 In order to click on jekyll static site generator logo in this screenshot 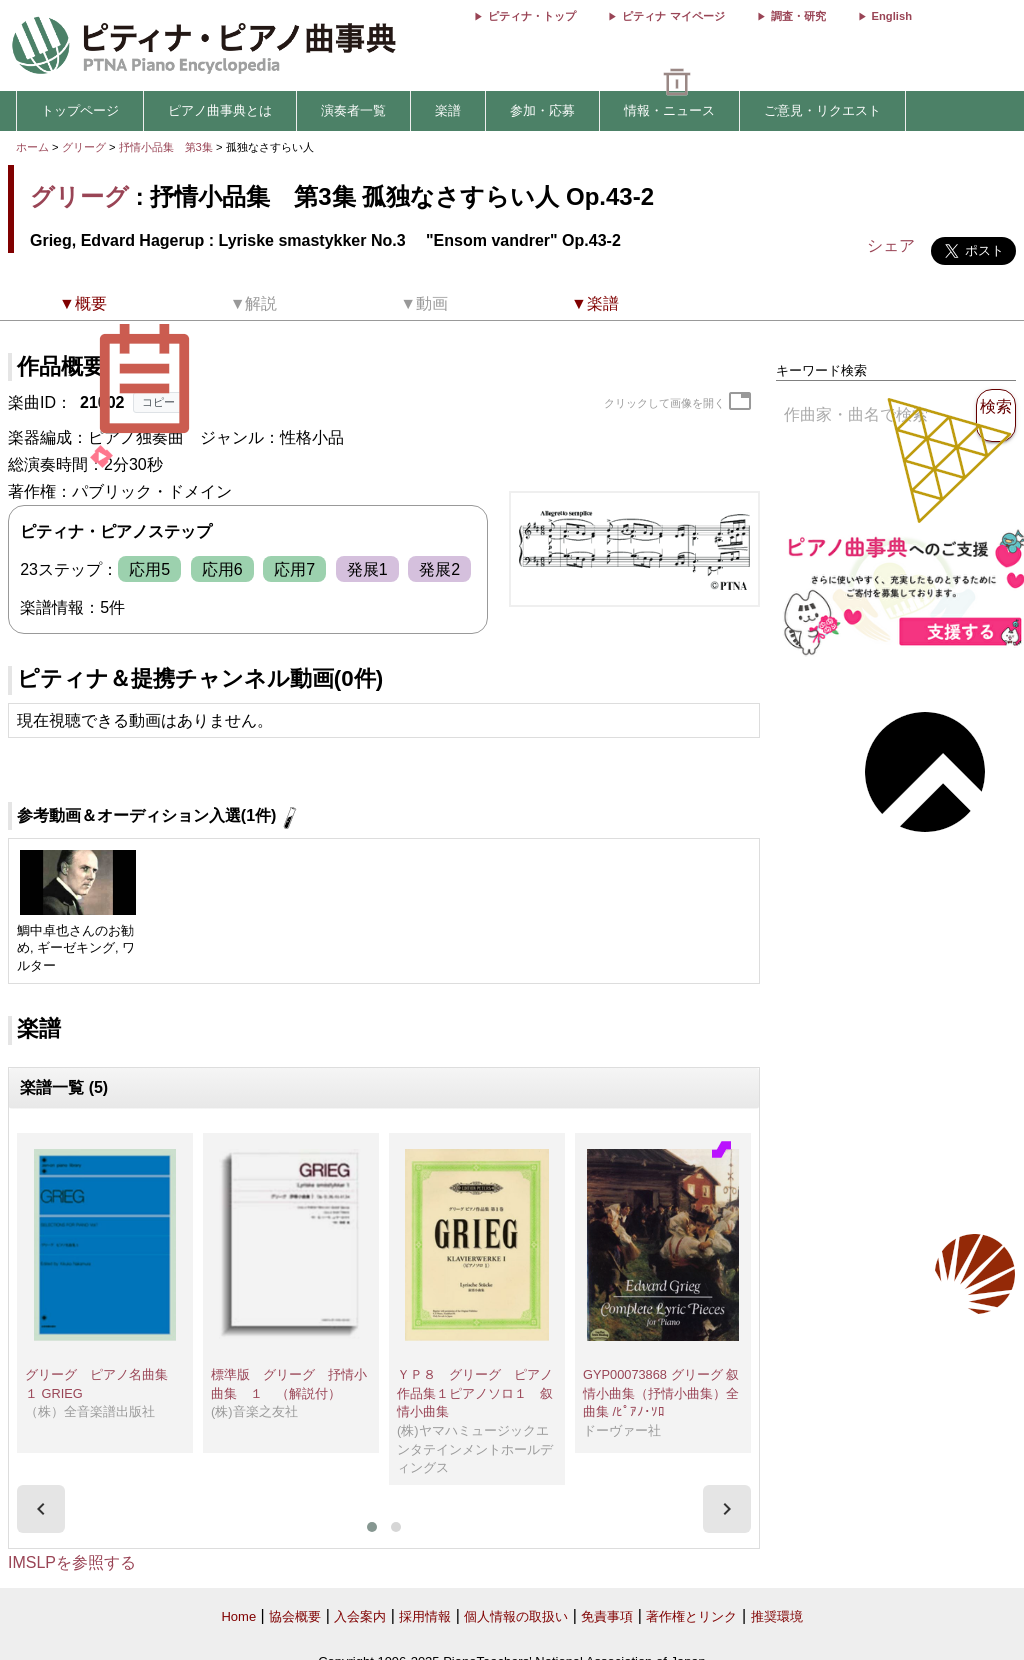, I will do `click(290, 818)`.